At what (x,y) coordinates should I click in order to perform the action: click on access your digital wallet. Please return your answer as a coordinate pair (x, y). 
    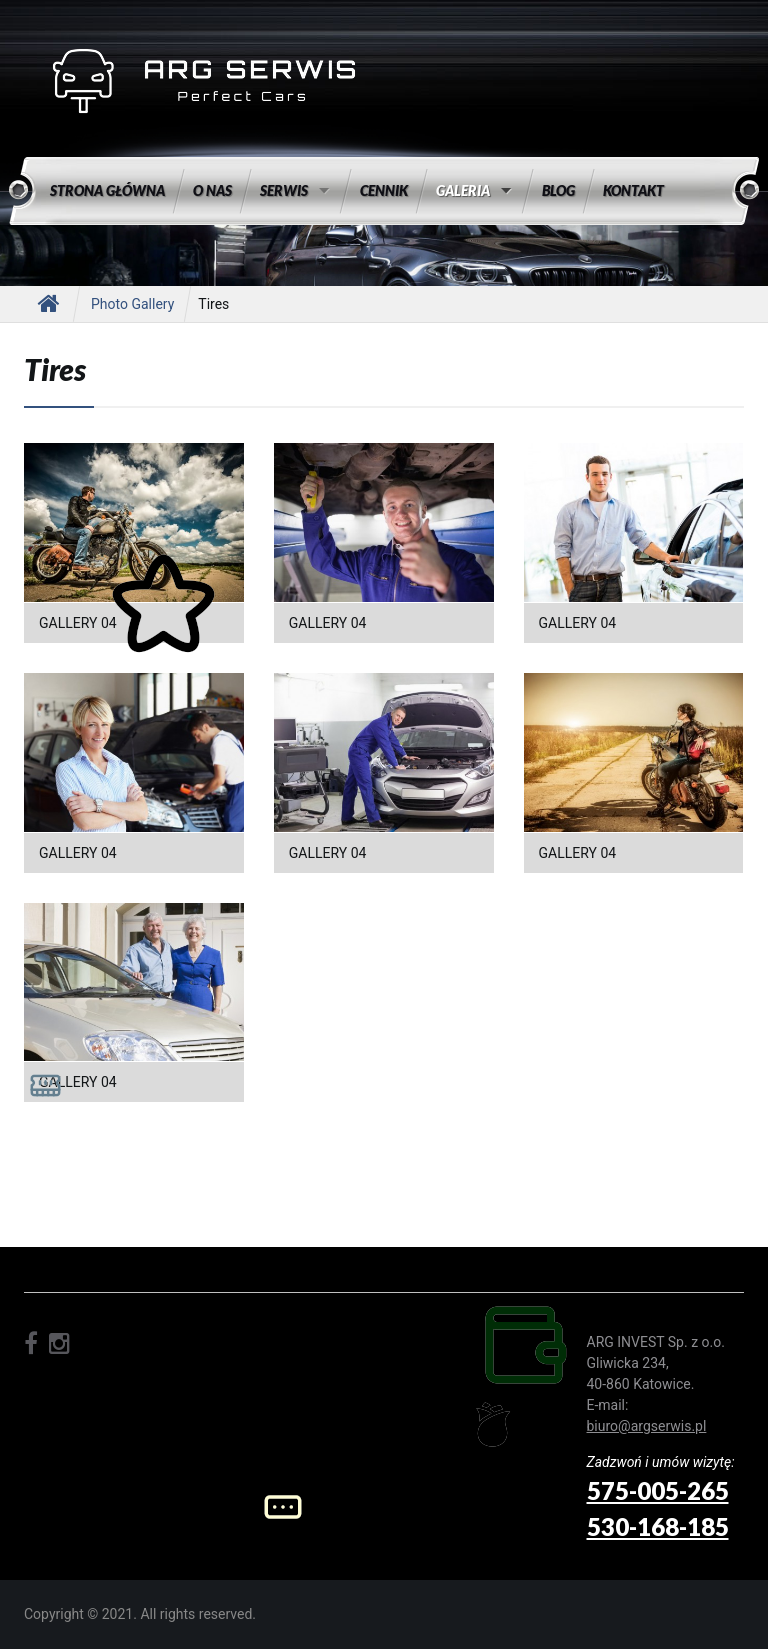
    Looking at the image, I should click on (524, 1345).